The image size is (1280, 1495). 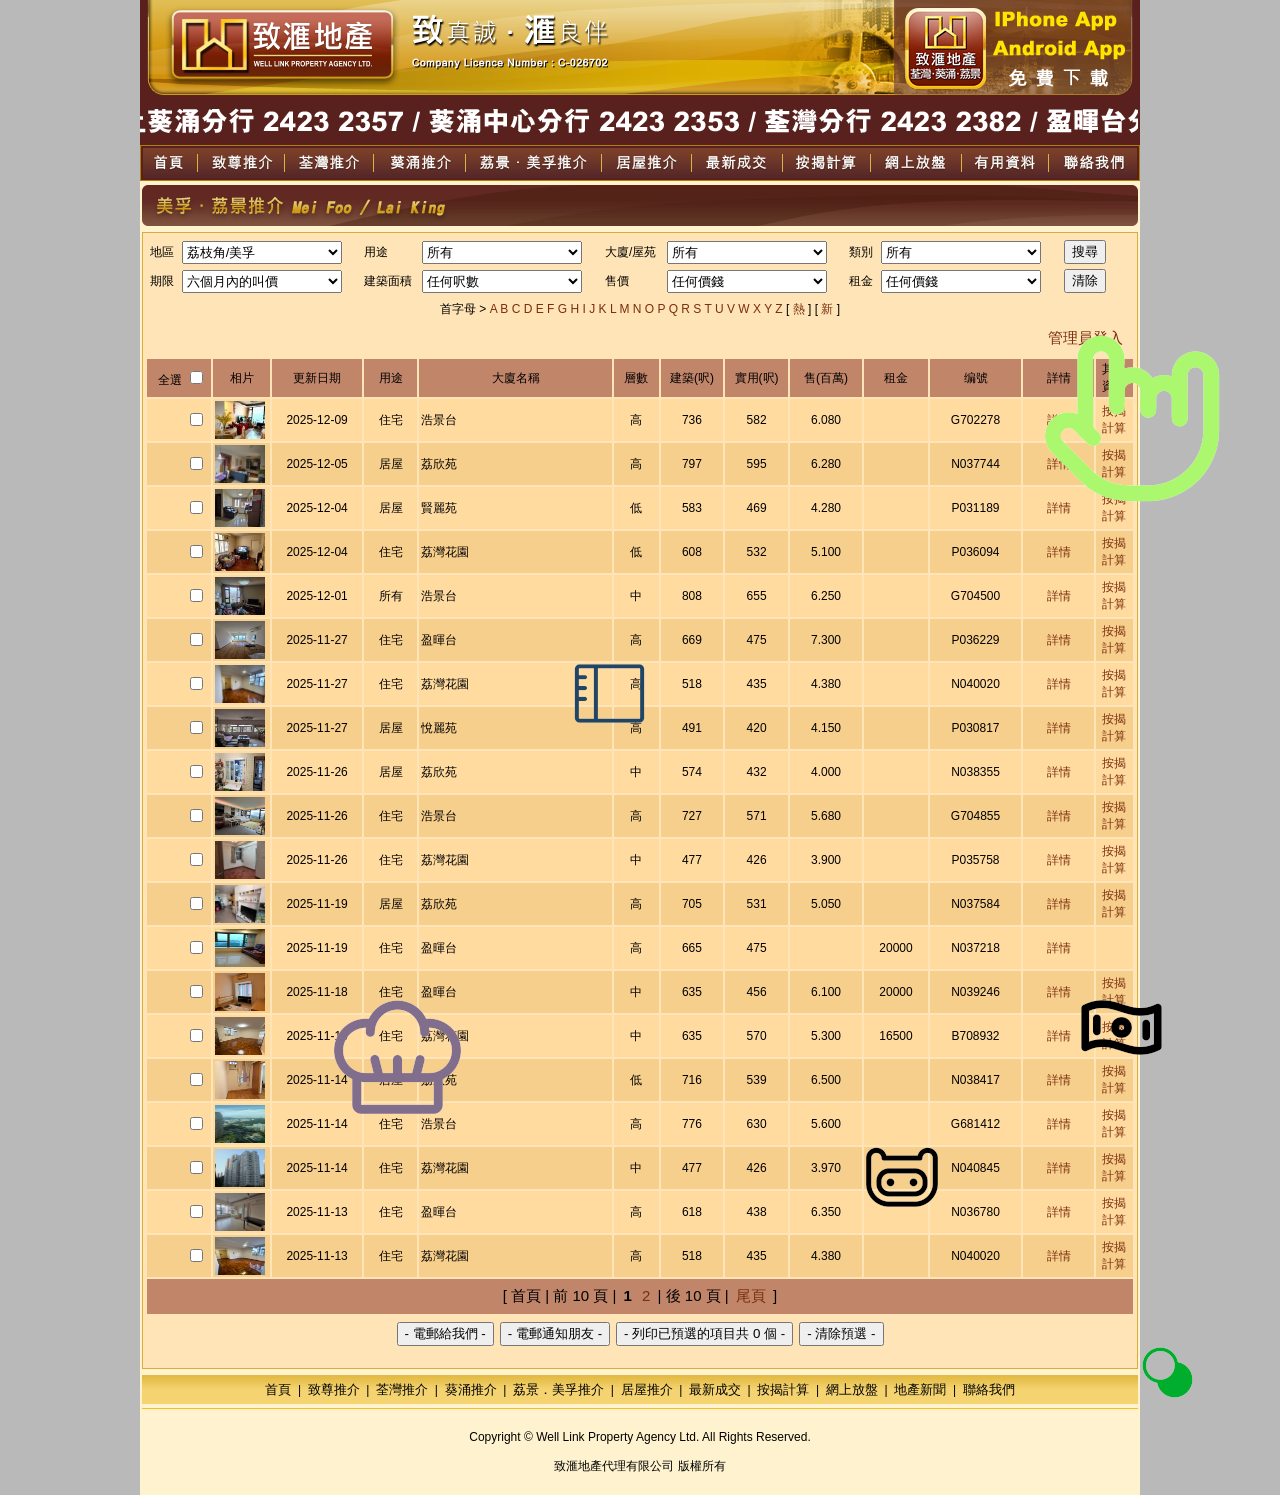 What do you see at coordinates (902, 1176) in the screenshot?
I see `finn the human character icon from adventure time` at bounding box center [902, 1176].